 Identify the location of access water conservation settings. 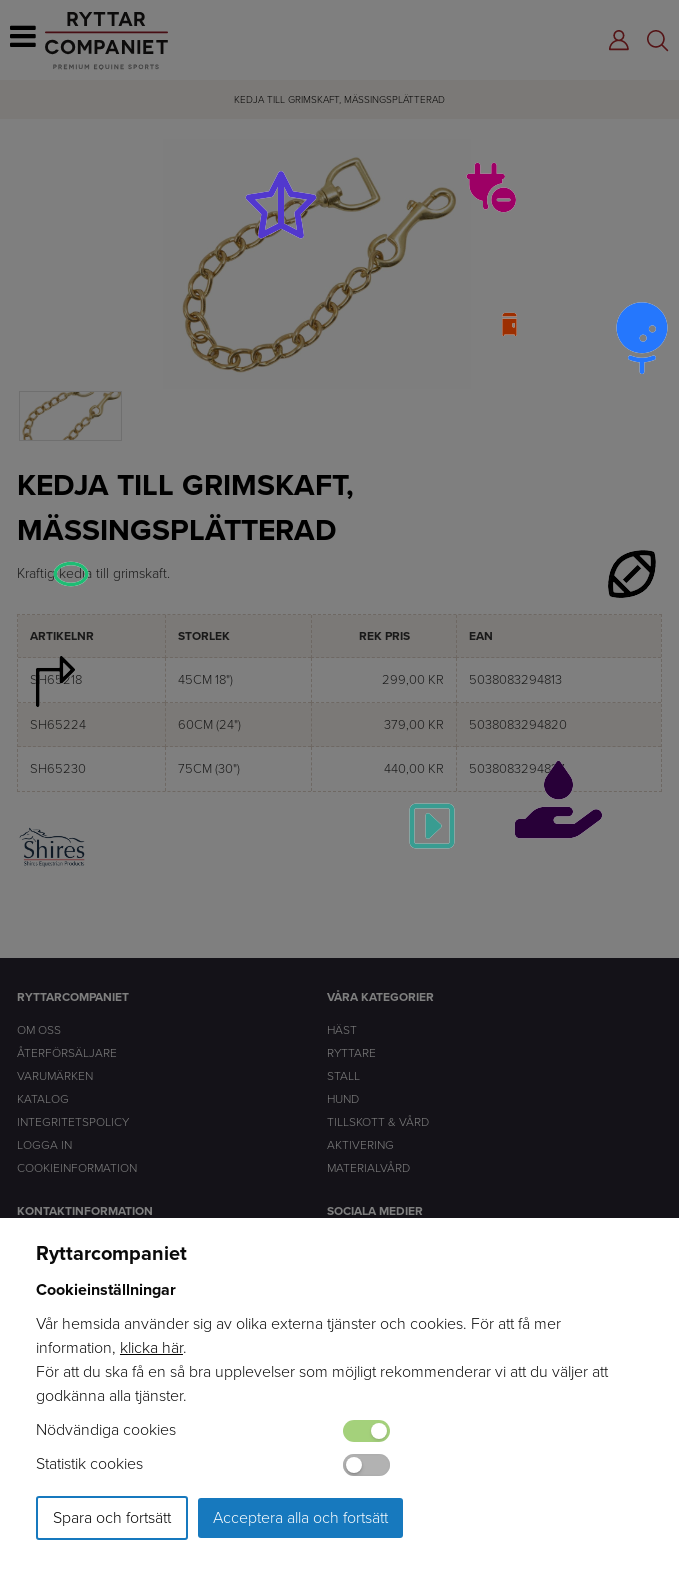
(558, 799).